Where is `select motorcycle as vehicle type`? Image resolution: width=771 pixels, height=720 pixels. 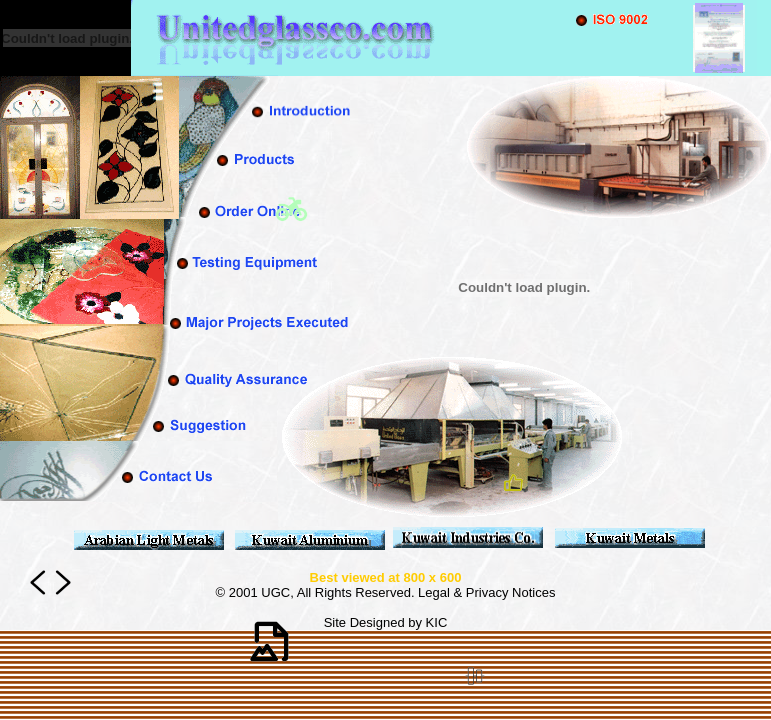 select motorcycle as vehicle type is located at coordinates (291, 209).